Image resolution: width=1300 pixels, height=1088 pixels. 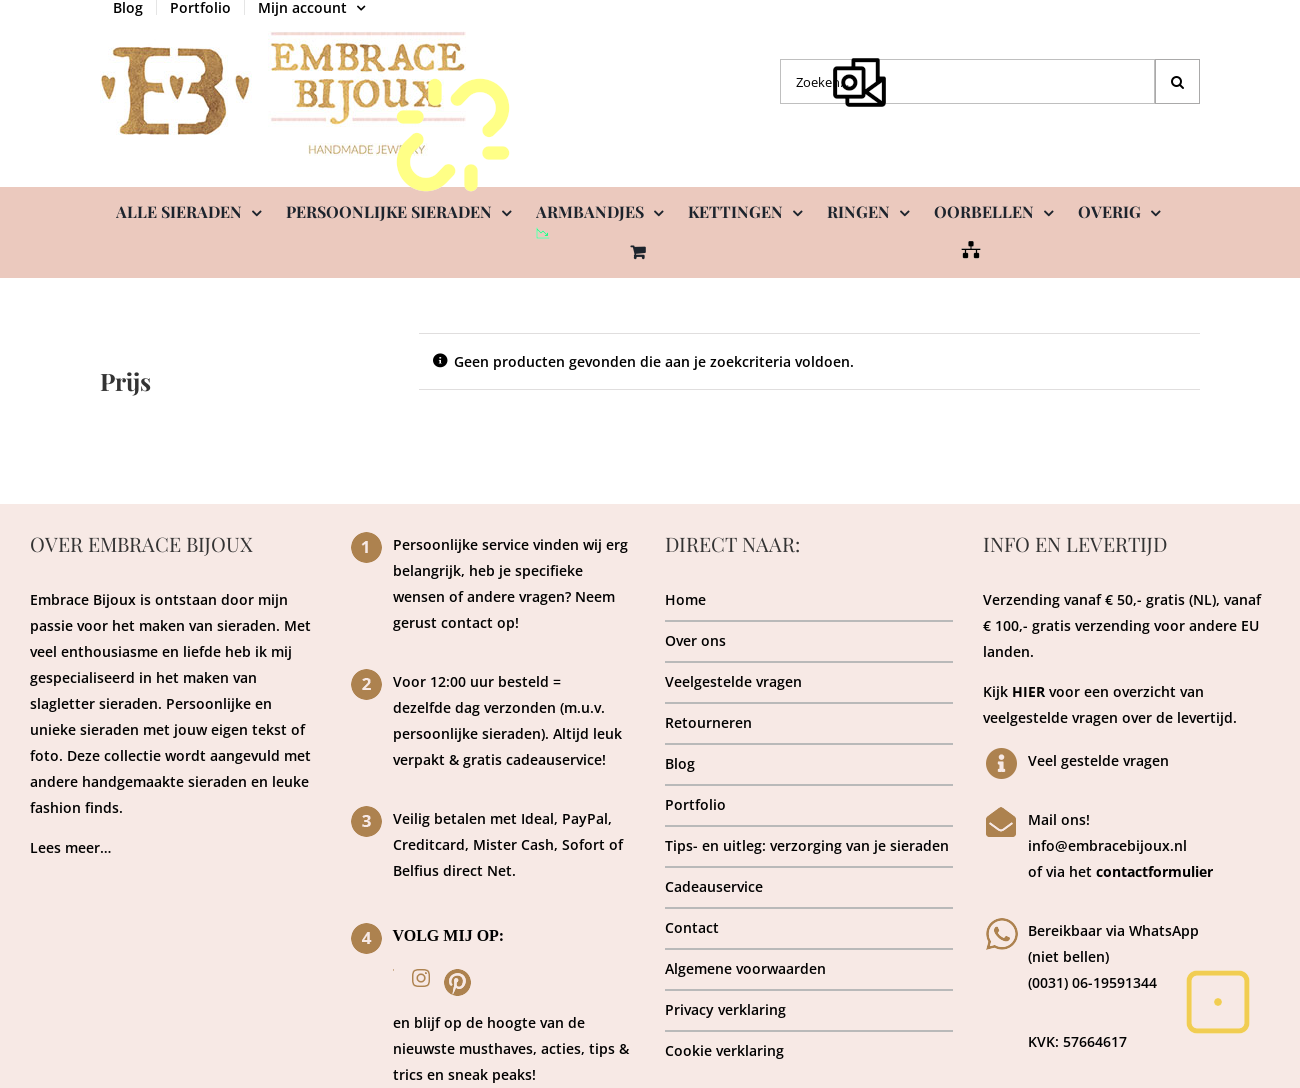 What do you see at coordinates (453, 135) in the screenshot?
I see `unlink or disconnect a connected item` at bounding box center [453, 135].